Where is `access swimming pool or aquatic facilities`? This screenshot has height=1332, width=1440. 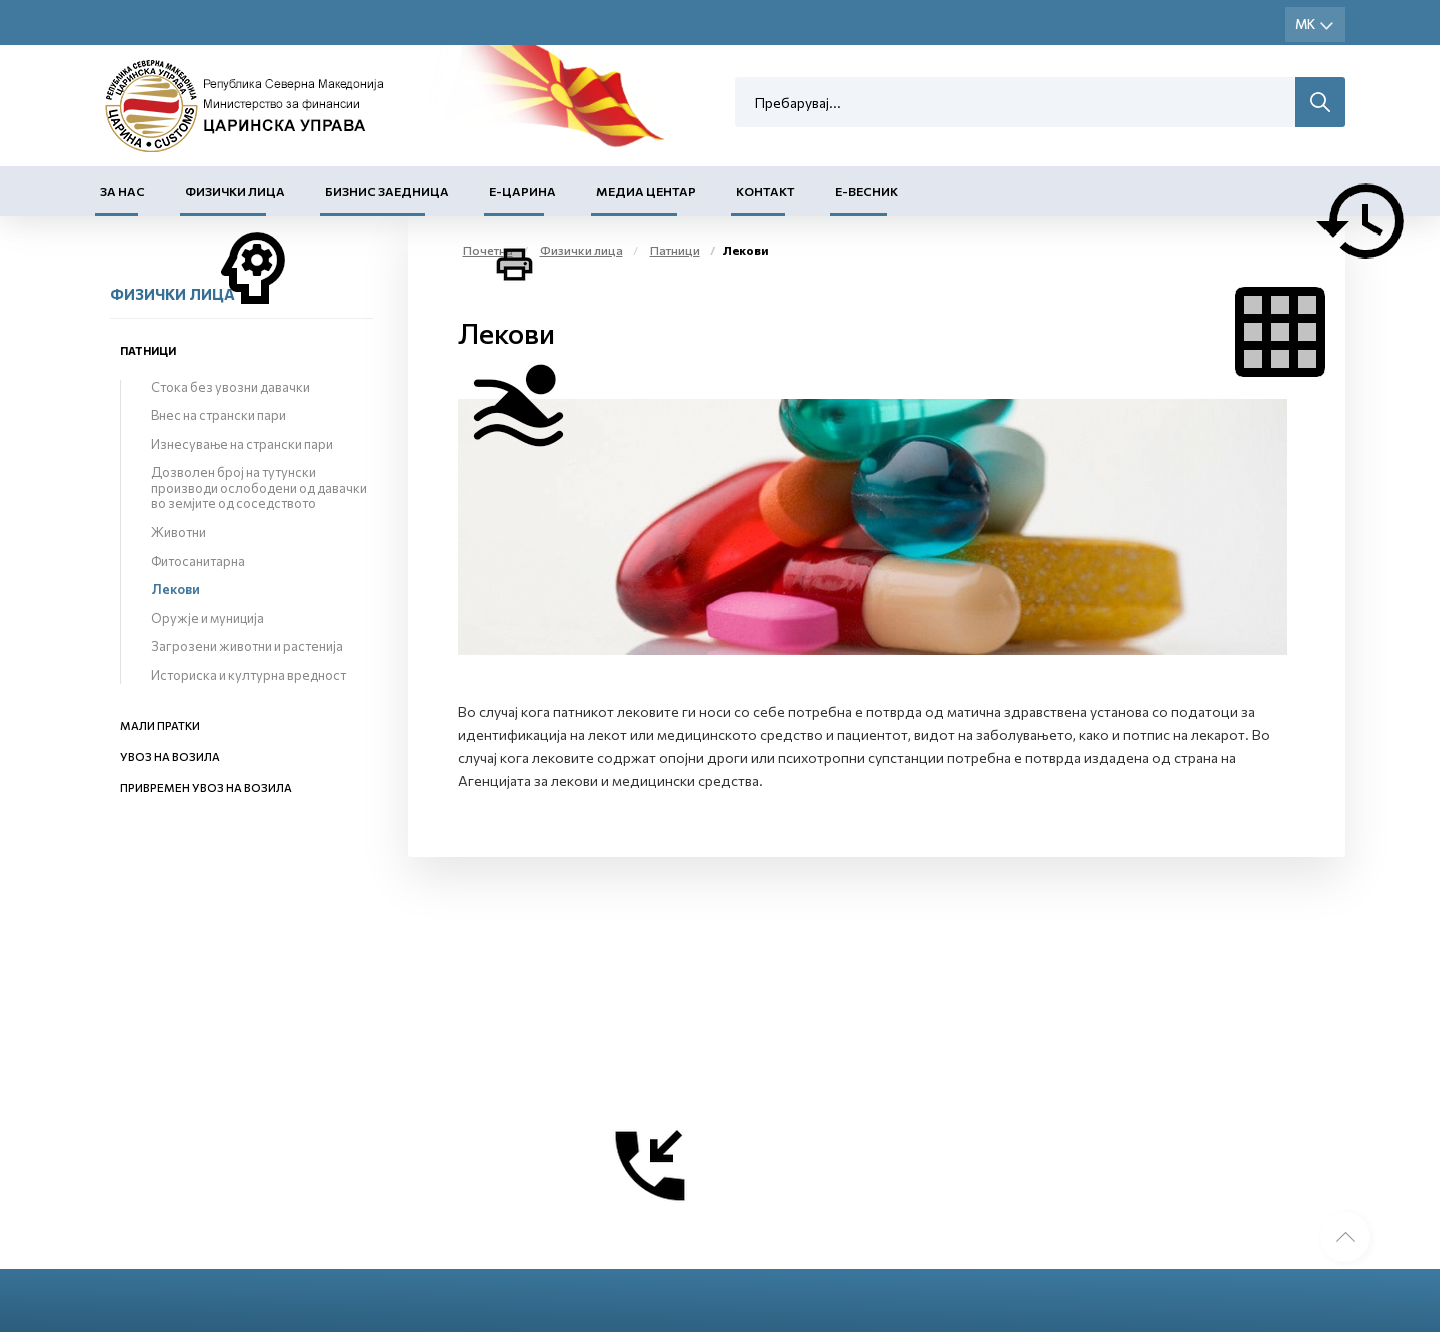
access swimming pool or aquatic facilities is located at coordinates (518, 405).